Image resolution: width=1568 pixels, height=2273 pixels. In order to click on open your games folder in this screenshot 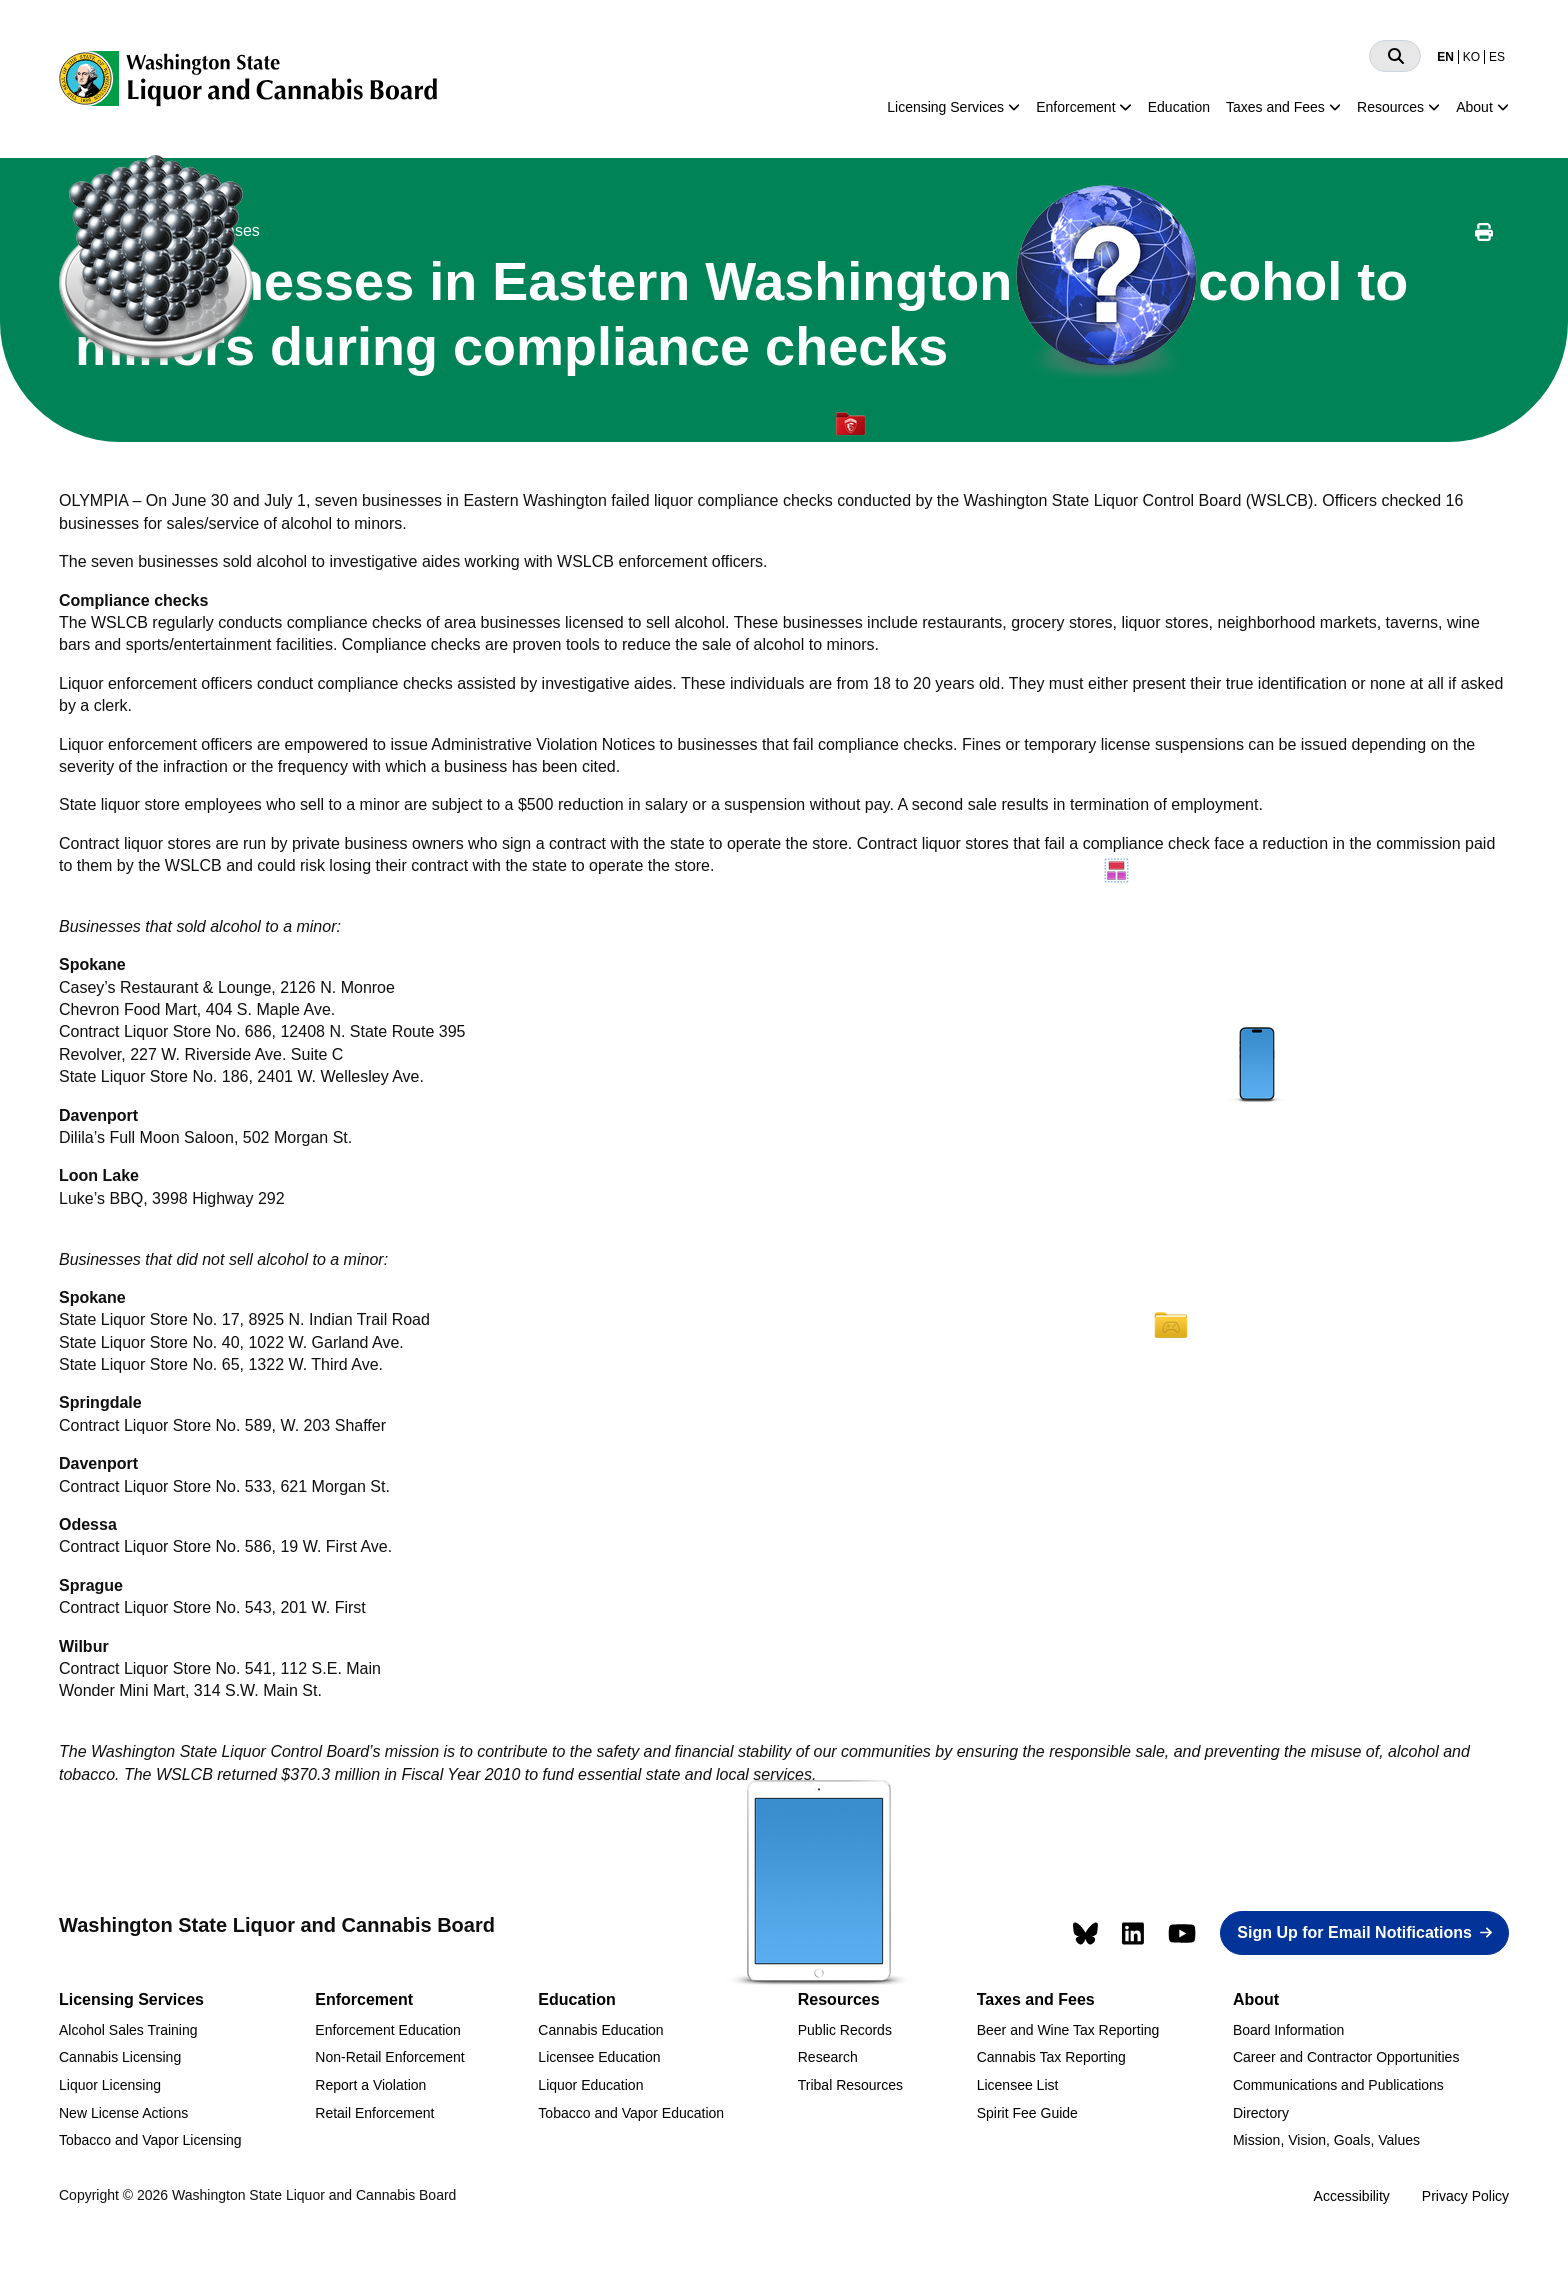, I will do `click(1171, 1325)`.